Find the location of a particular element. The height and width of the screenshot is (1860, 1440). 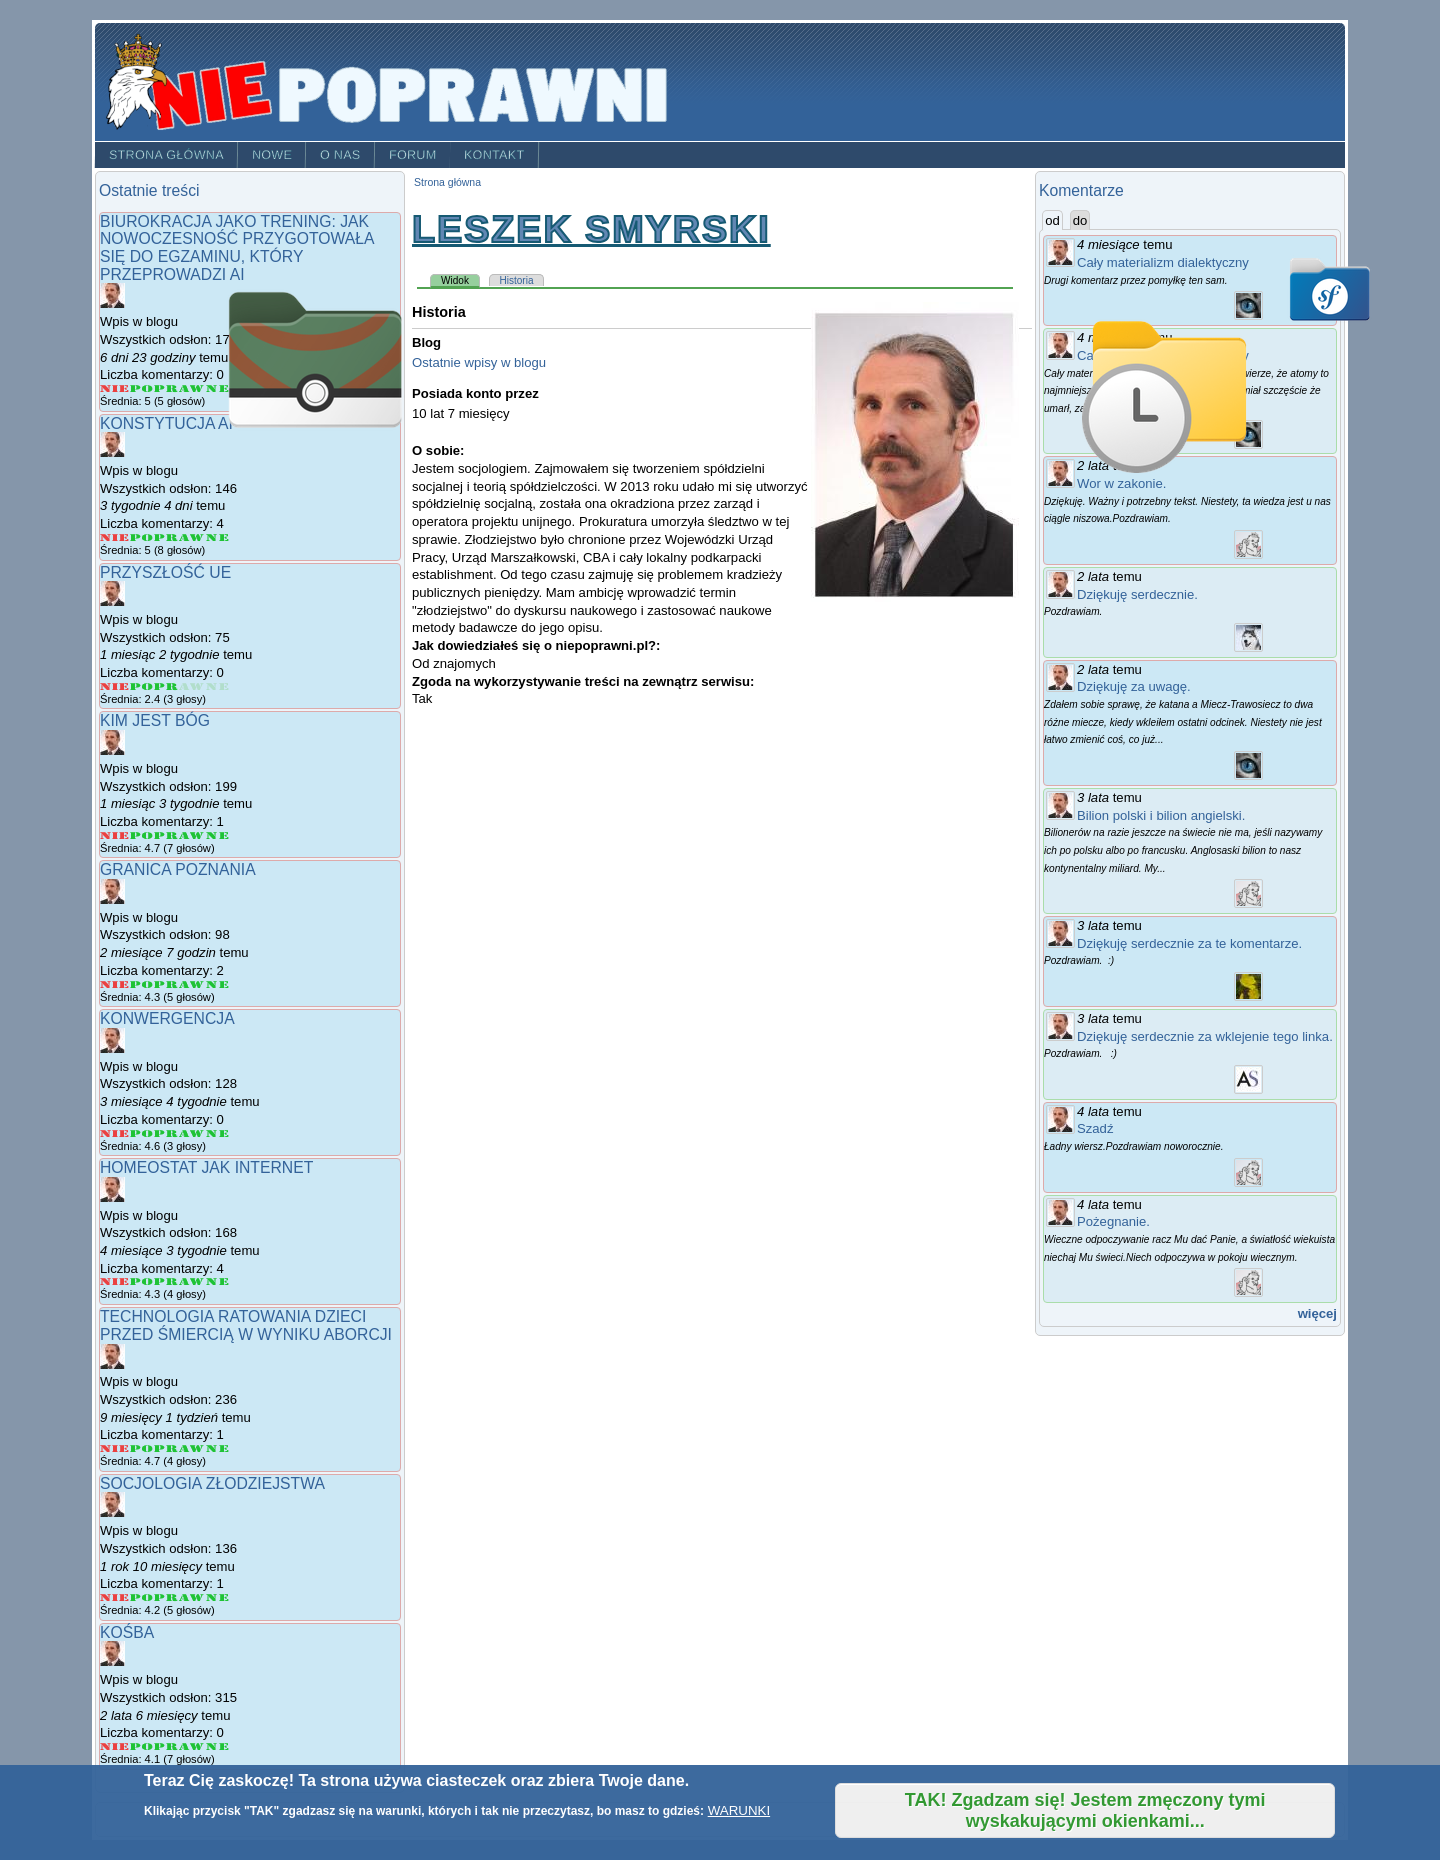

folder containing symfony framework project files is located at coordinates (1329, 291).